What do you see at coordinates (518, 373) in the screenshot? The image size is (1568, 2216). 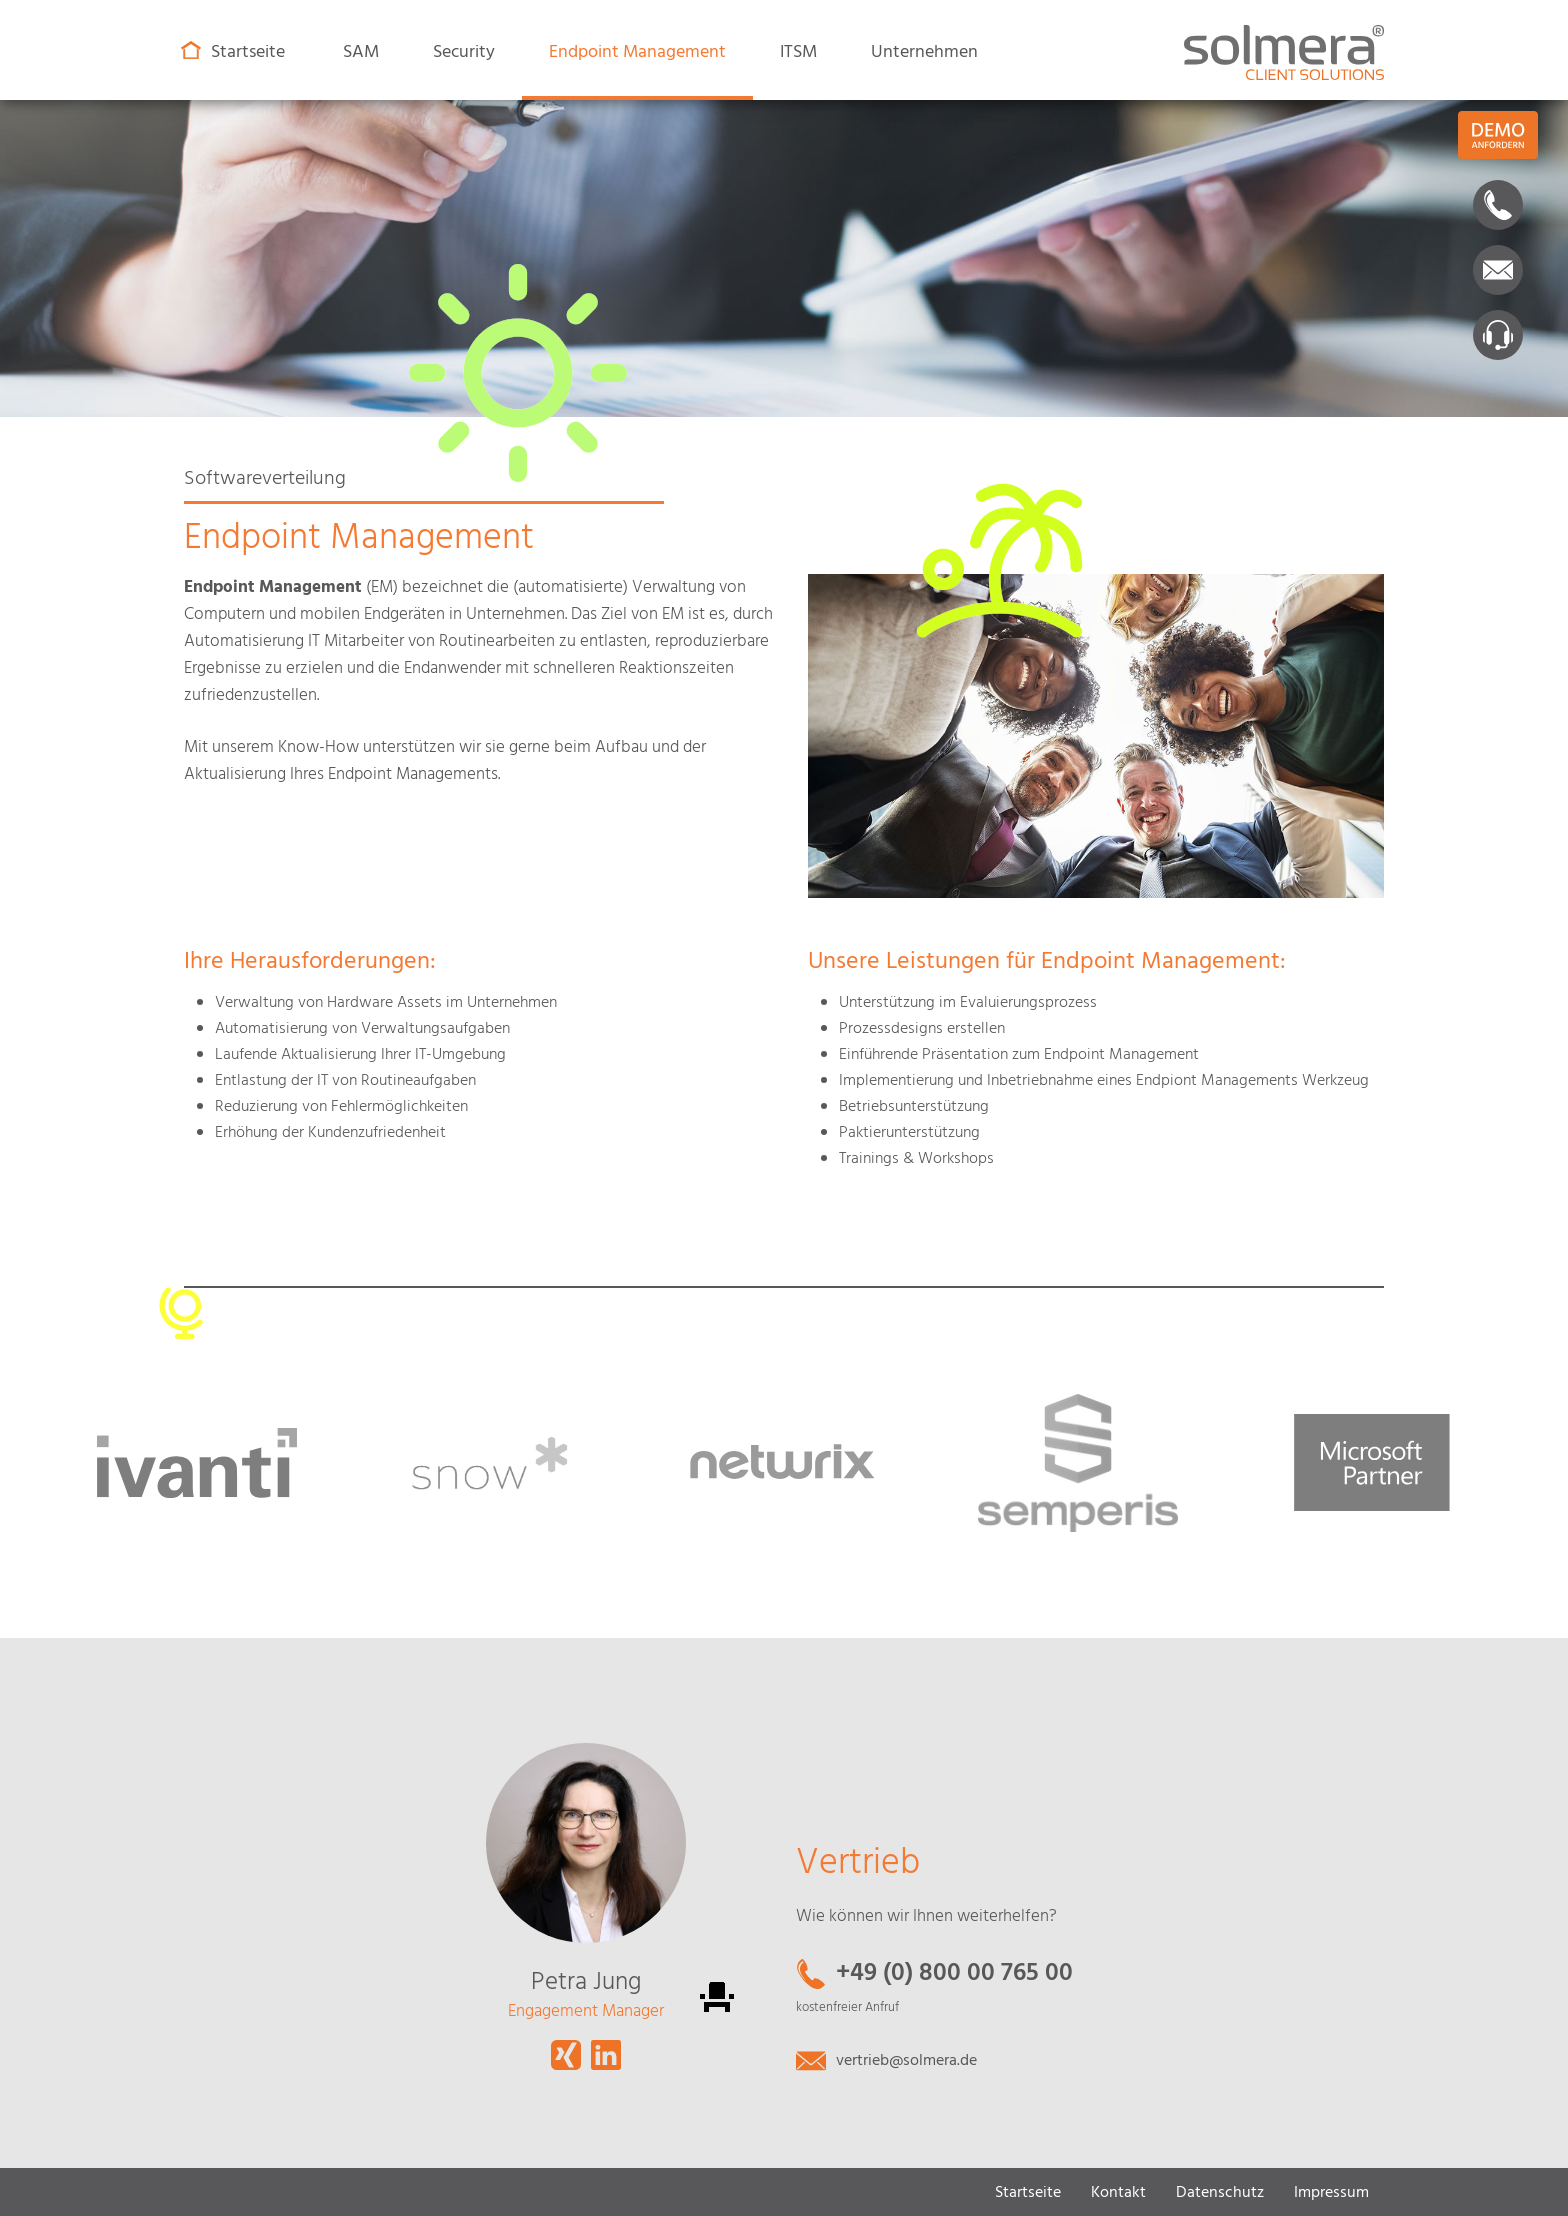 I see `switch to light mode` at bounding box center [518, 373].